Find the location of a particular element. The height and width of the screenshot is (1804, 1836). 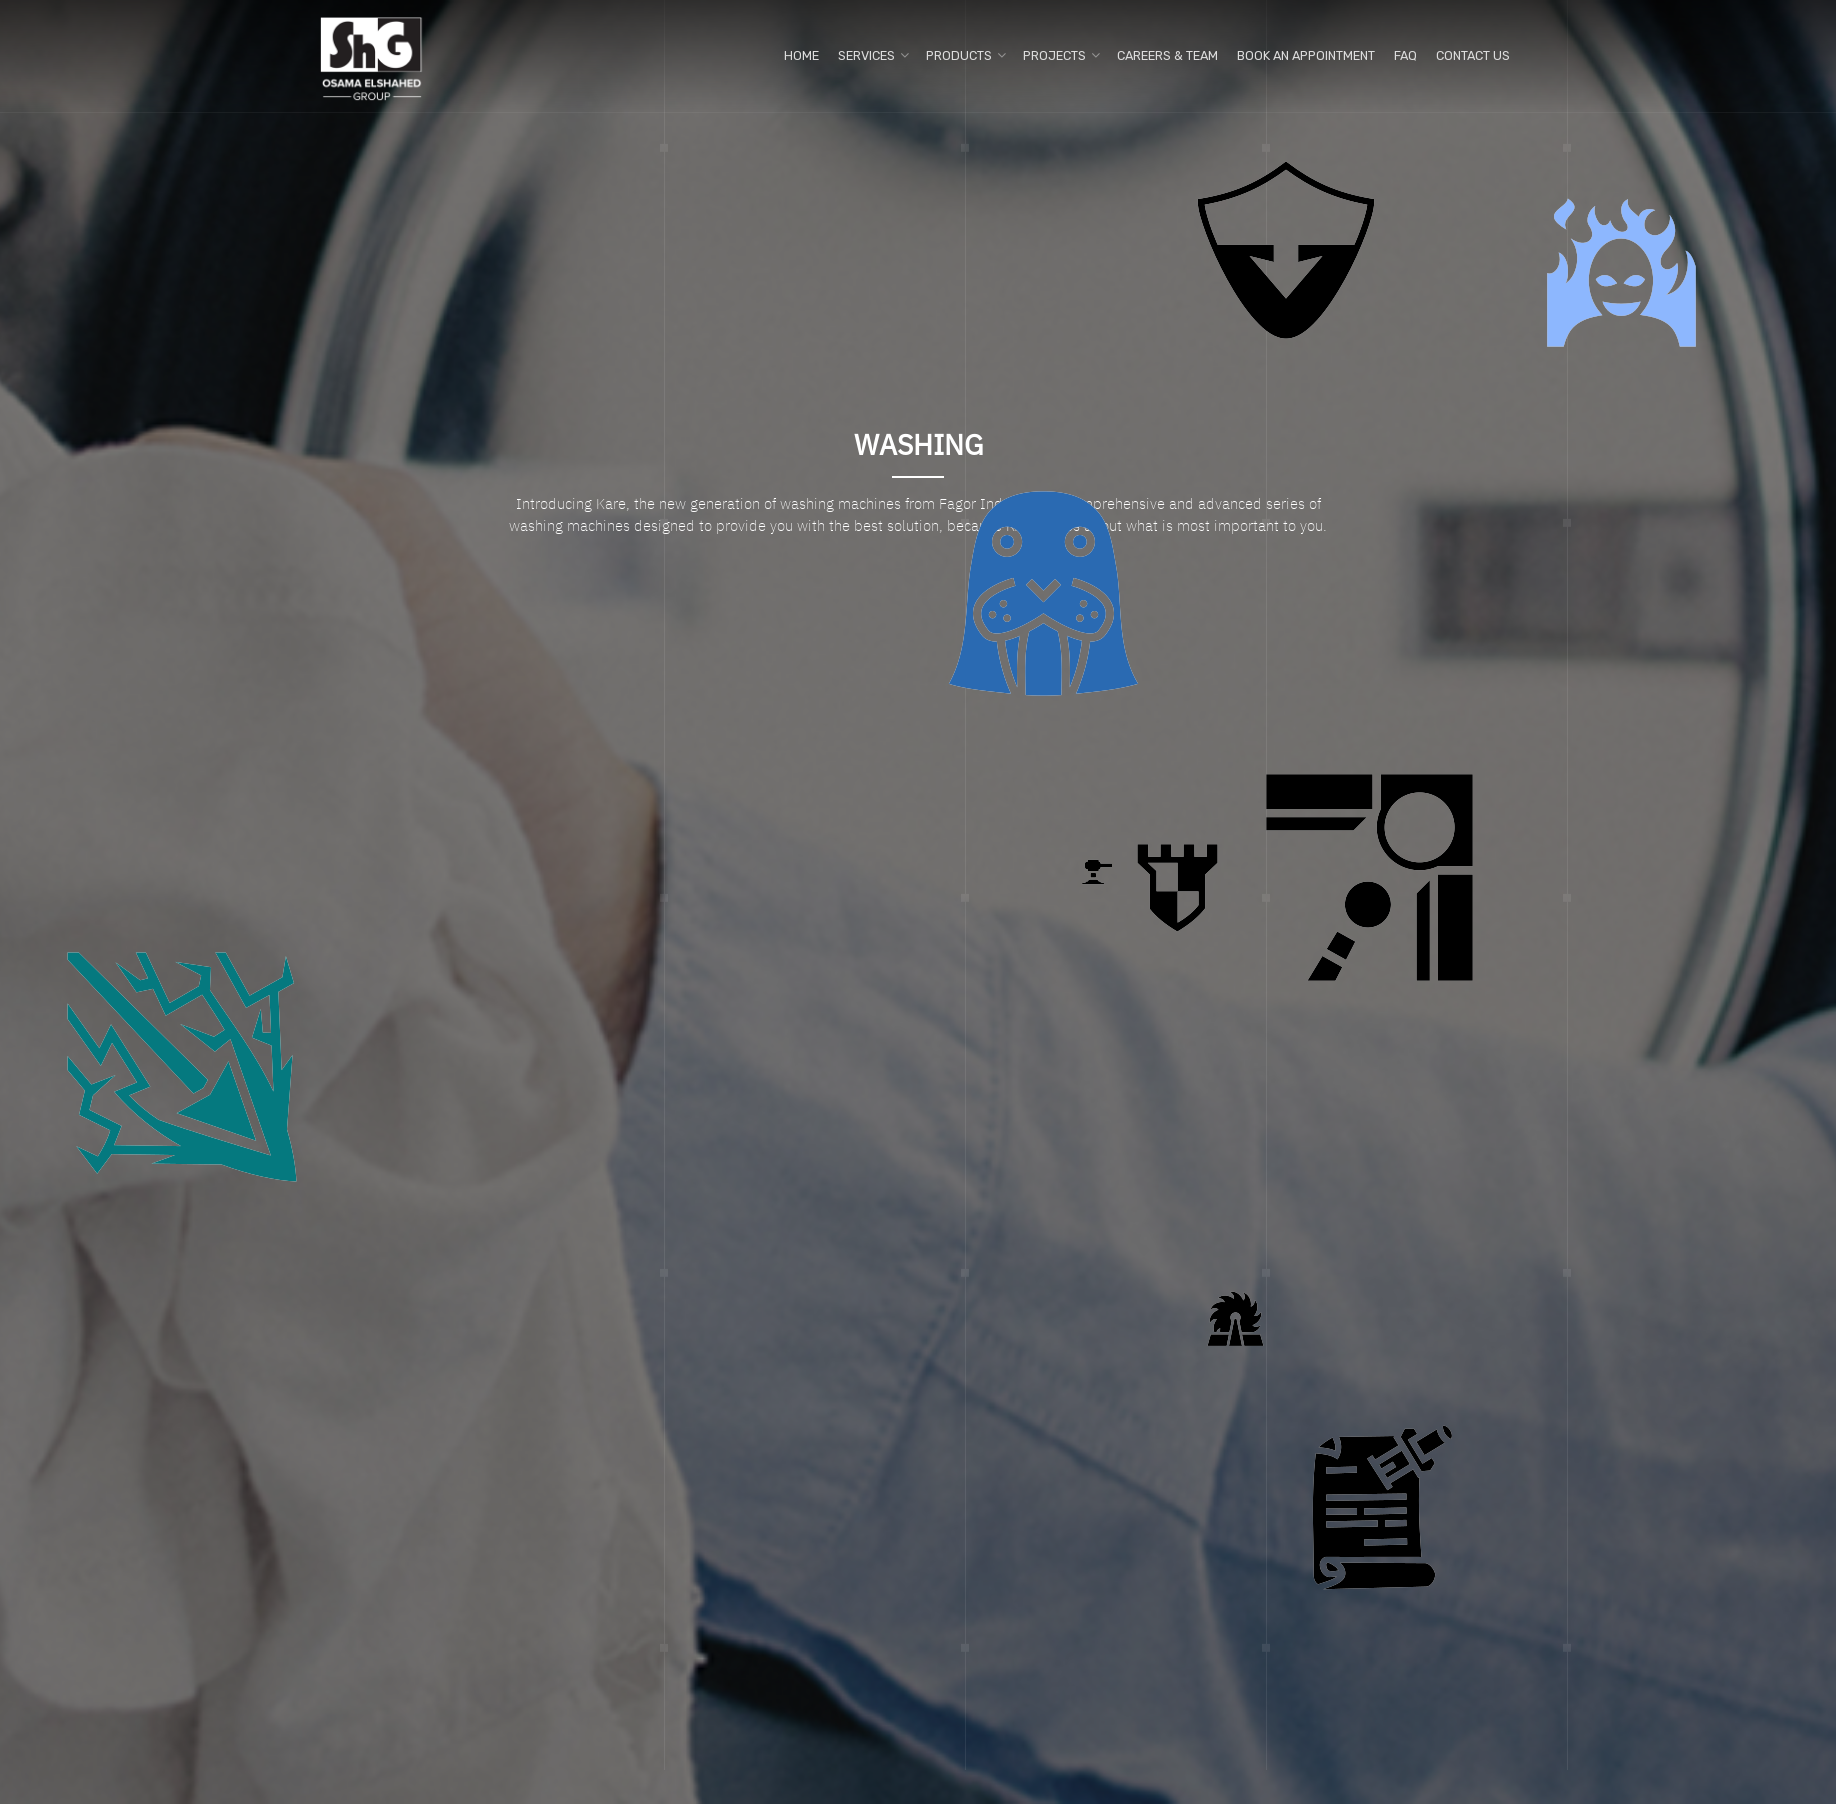

activate shield or defense mode is located at coordinates (1176, 888).